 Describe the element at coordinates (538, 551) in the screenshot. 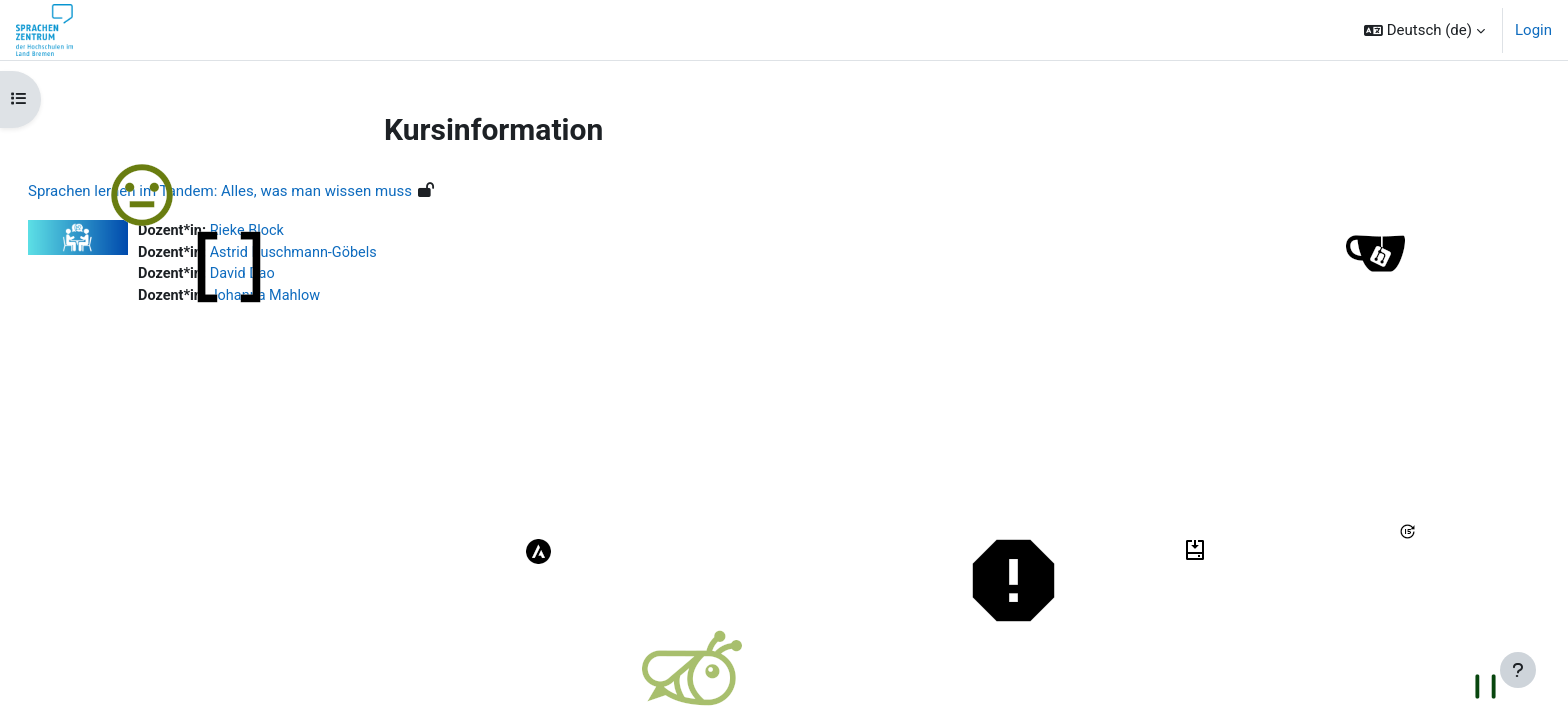

I see `astra company logo` at that location.